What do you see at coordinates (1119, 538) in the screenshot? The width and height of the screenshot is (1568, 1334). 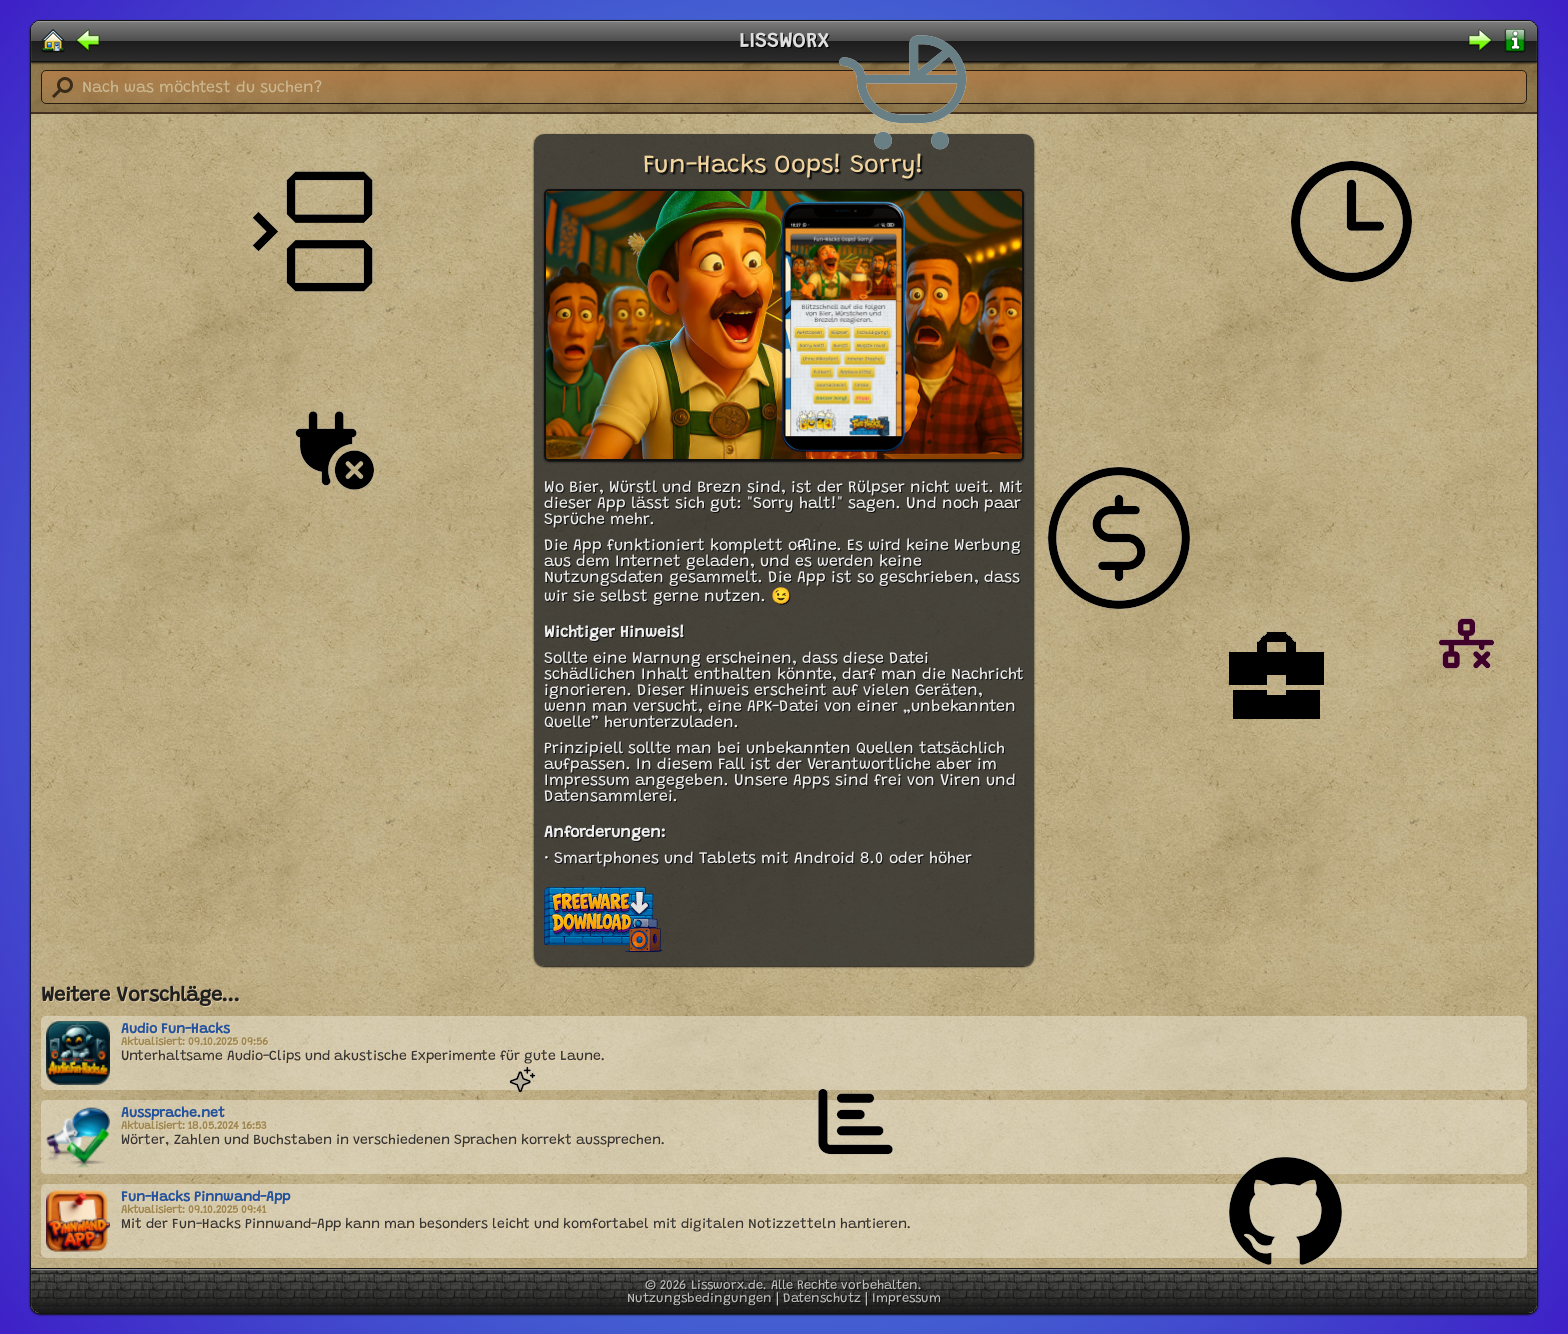 I see `view account balance or financial summary` at bounding box center [1119, 538].